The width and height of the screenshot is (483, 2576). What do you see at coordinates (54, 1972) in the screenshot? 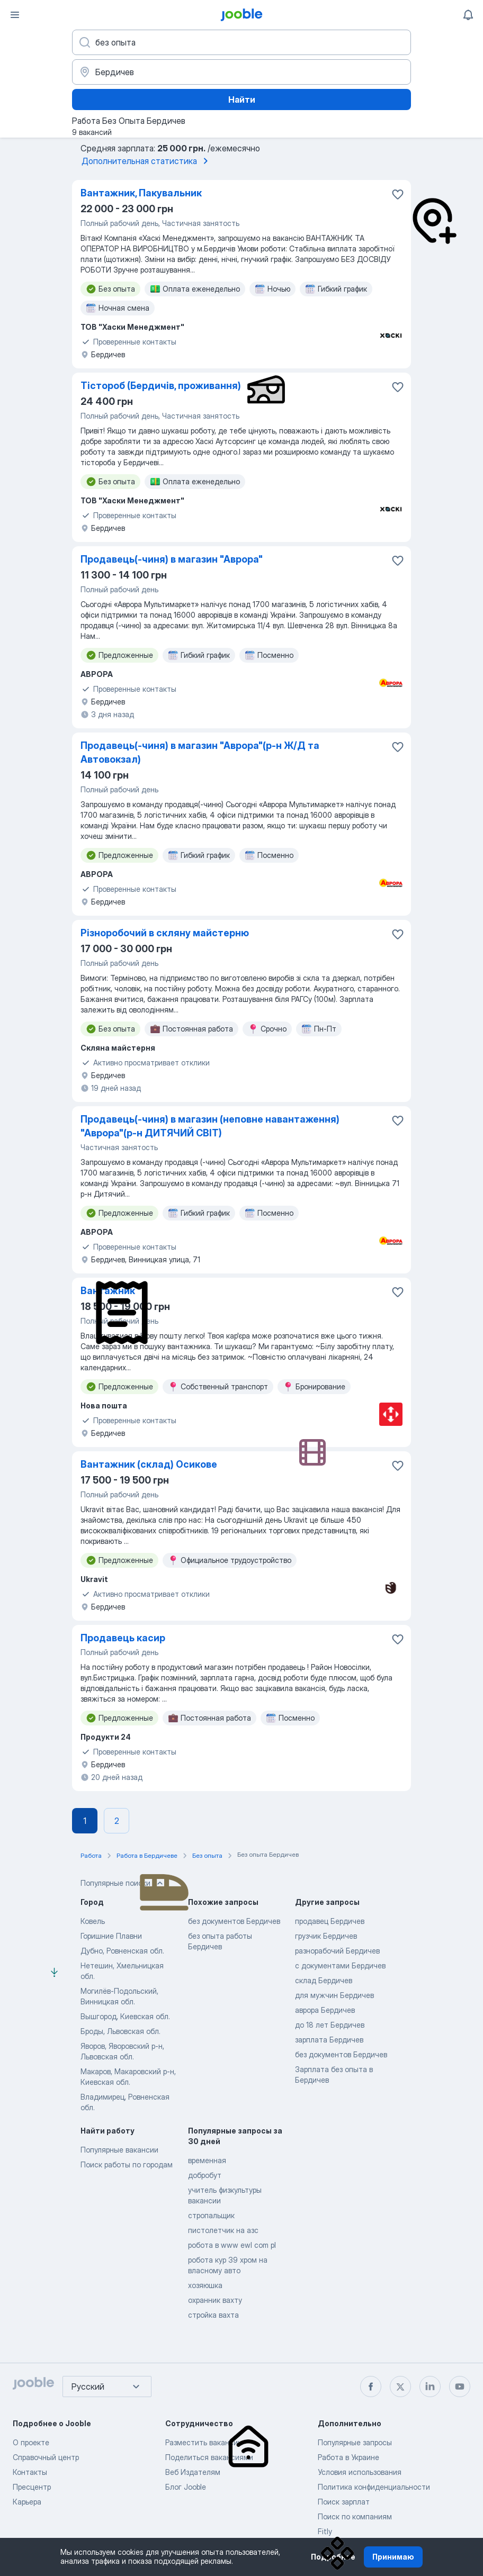
I see `download to a specific location` at bounding box center [54, 1972].